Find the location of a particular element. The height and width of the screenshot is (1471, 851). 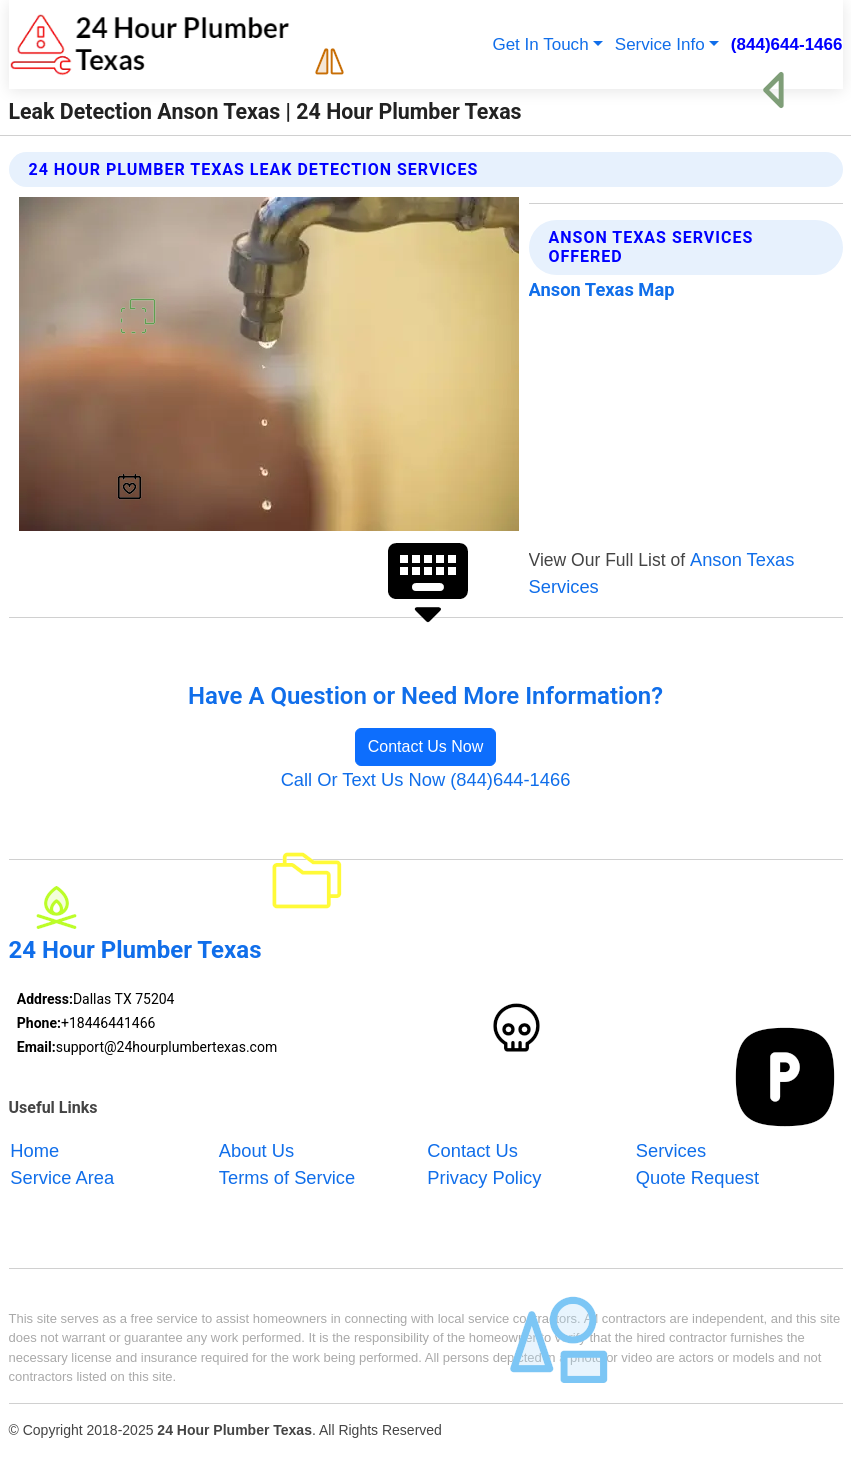

indicates danger or fatal error is located at coordinates (516, 1028).